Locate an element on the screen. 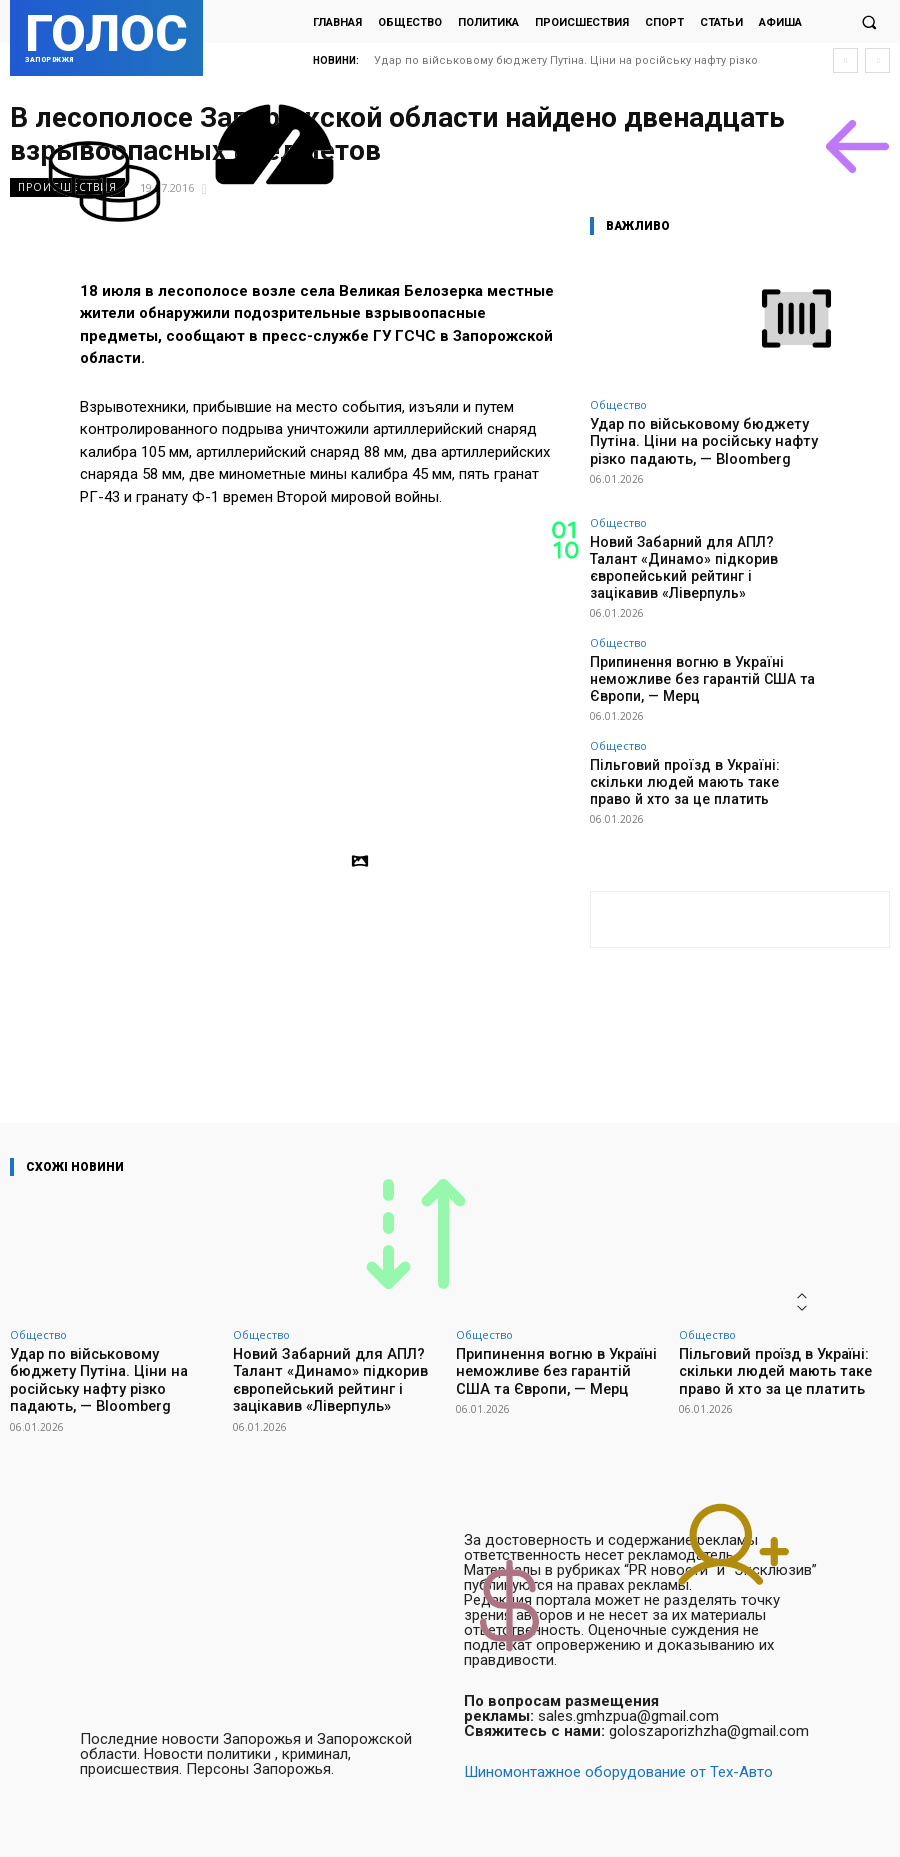  scan a barcode is located at coordinates (796, 318).